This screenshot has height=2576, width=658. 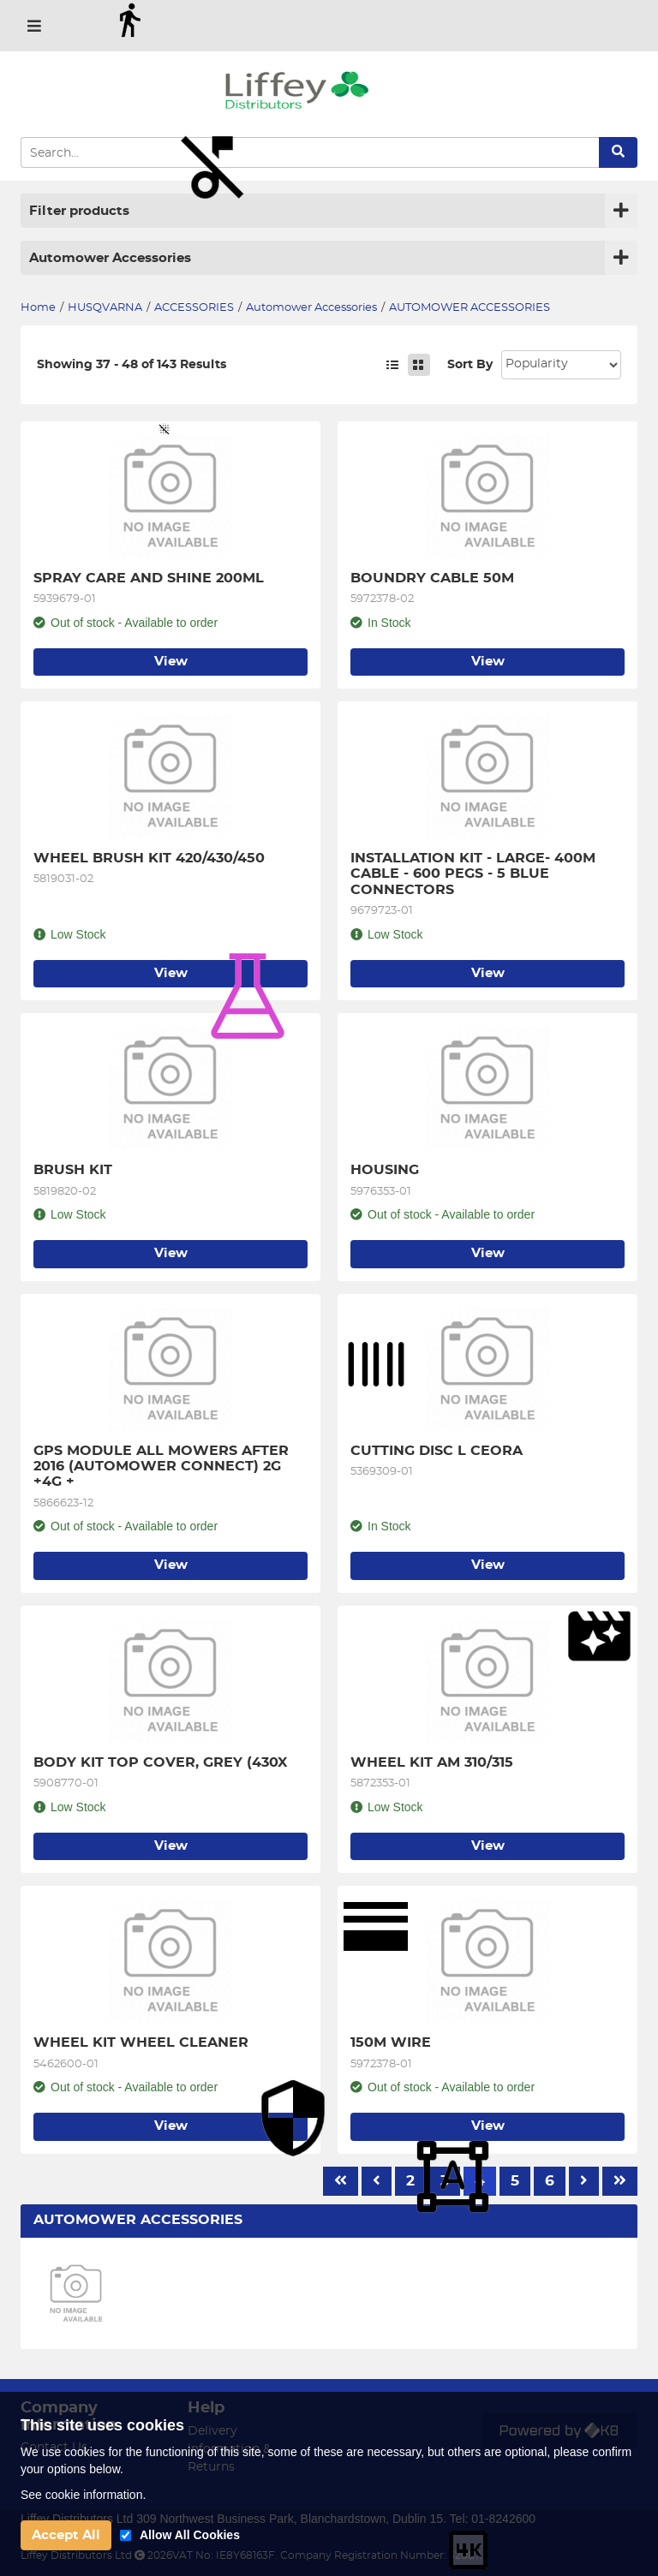 I want to click on get walking directions, so click(x=129, y=20).